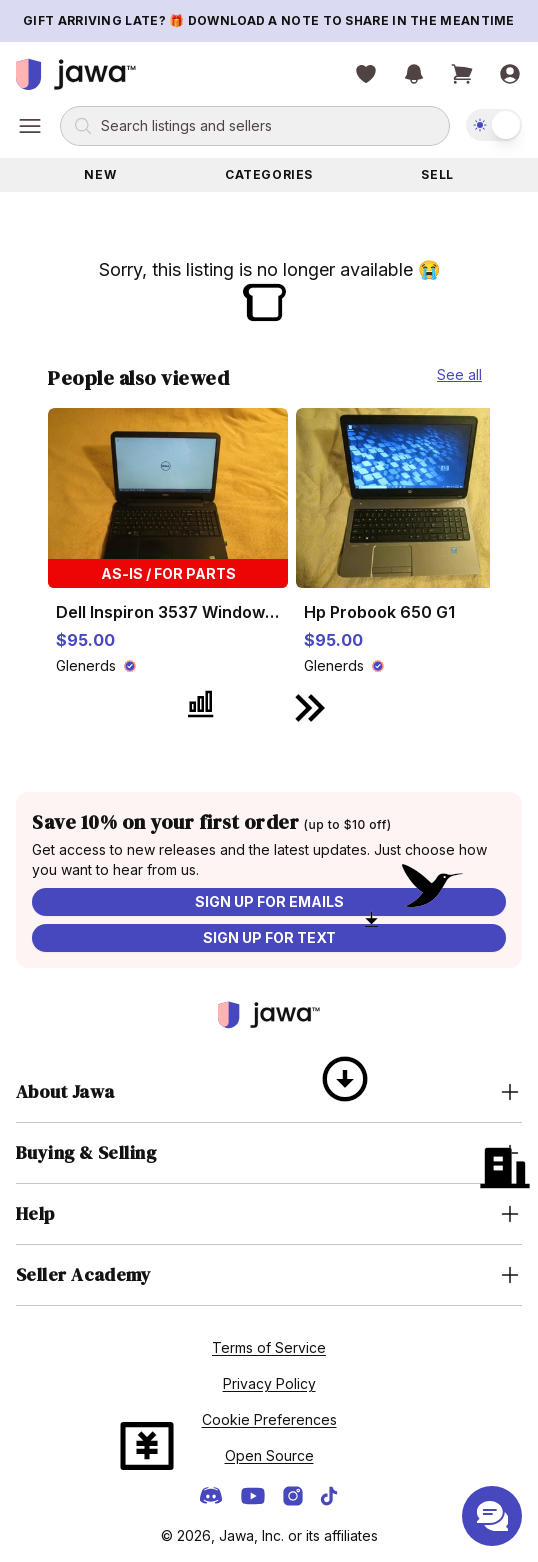 The width and height of the screenshot is (538, 1562). Describe the element at coordinates (432, 885) in the screenshot. I see `fluent bit logo - open-source log processor and forwarder` at that location.